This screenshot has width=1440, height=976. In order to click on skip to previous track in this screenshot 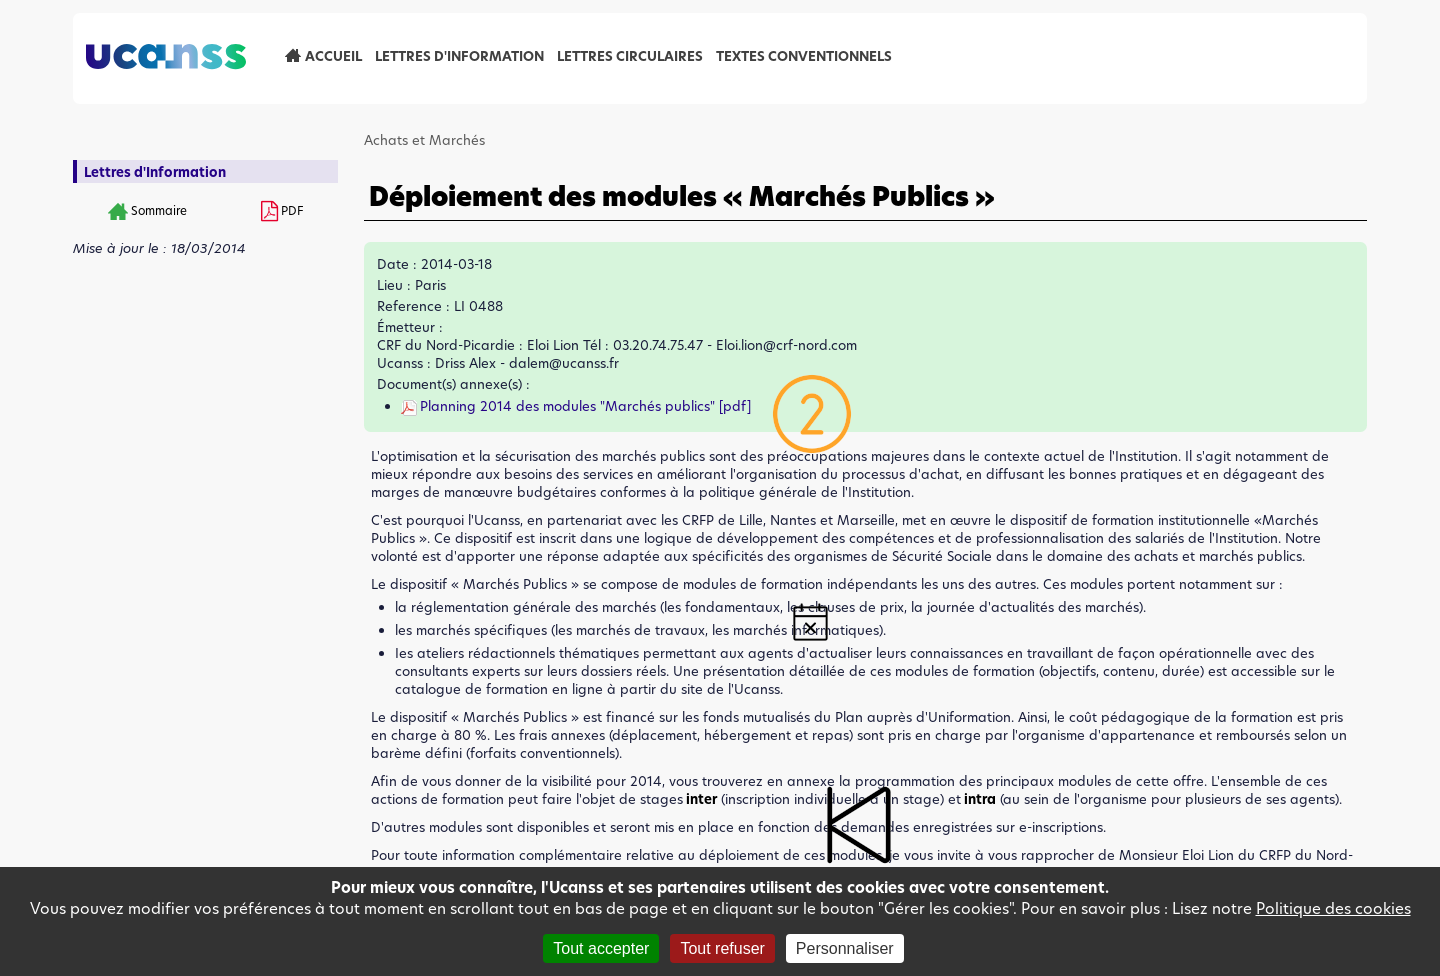, I will do `click(859, 825)`.